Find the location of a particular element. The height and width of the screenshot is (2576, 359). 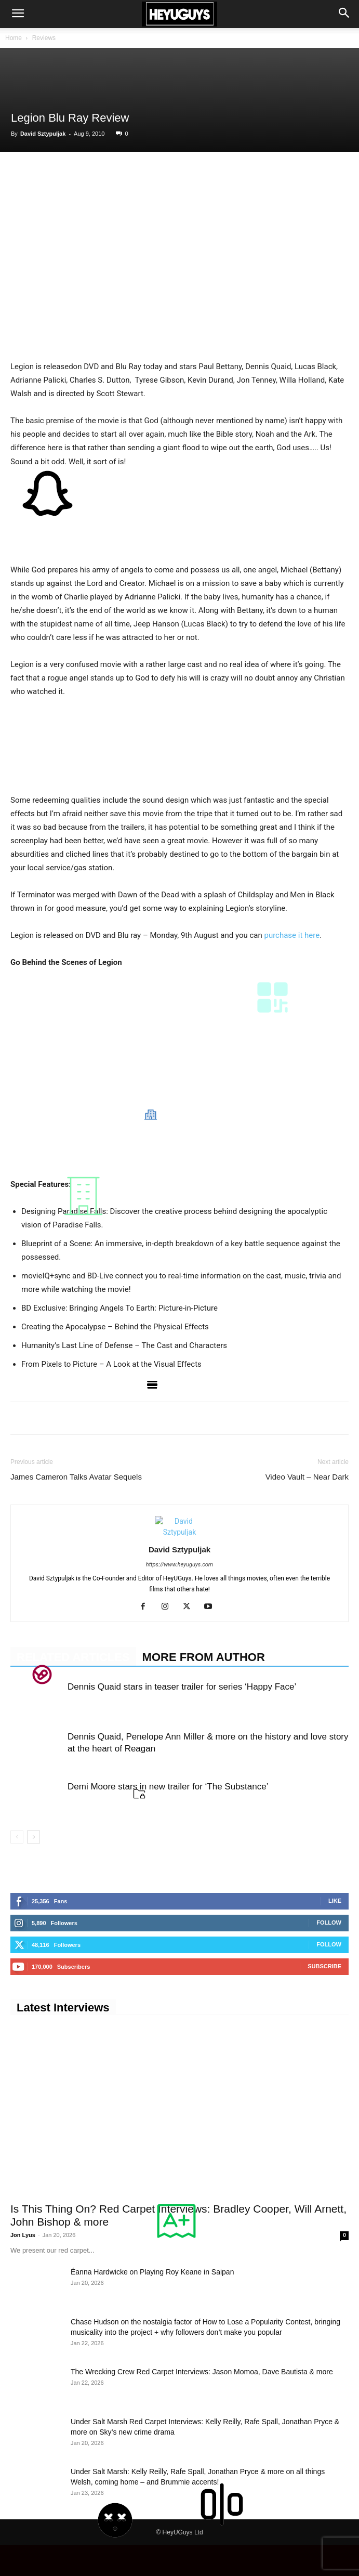

switch to daily calendar view is located at coordinates (152, 1384).